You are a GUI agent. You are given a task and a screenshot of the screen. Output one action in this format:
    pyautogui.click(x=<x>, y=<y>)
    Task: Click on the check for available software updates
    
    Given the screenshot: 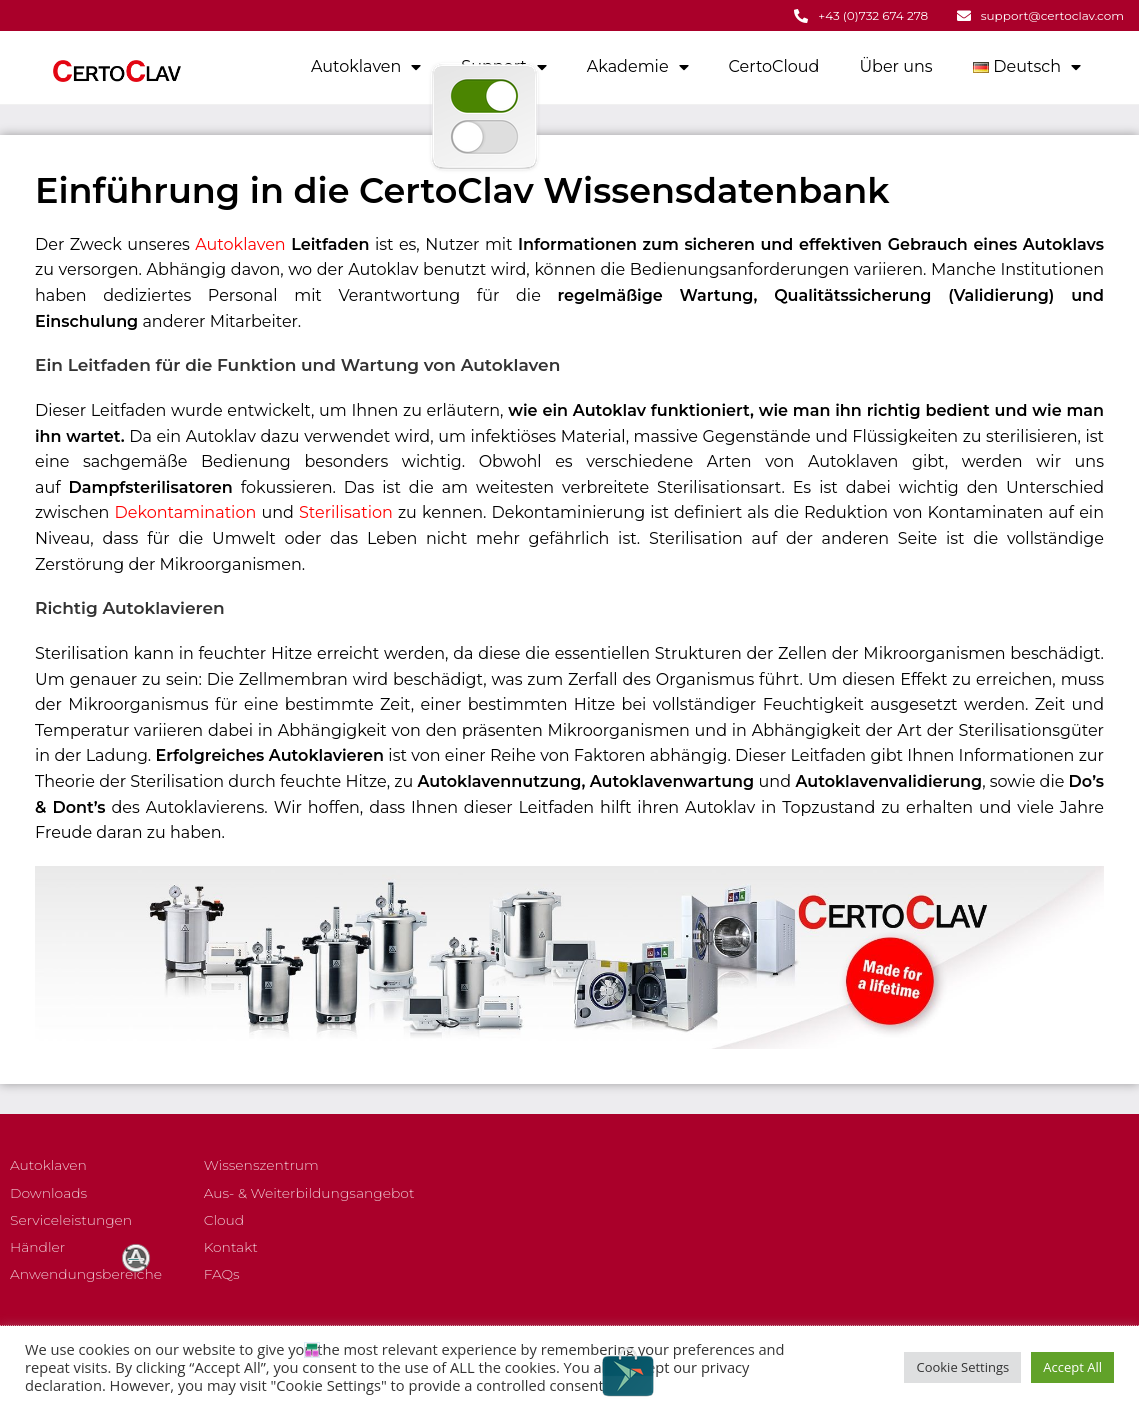 What is the action you would take?
    pyautogui.click(x=136, y=1258)
    